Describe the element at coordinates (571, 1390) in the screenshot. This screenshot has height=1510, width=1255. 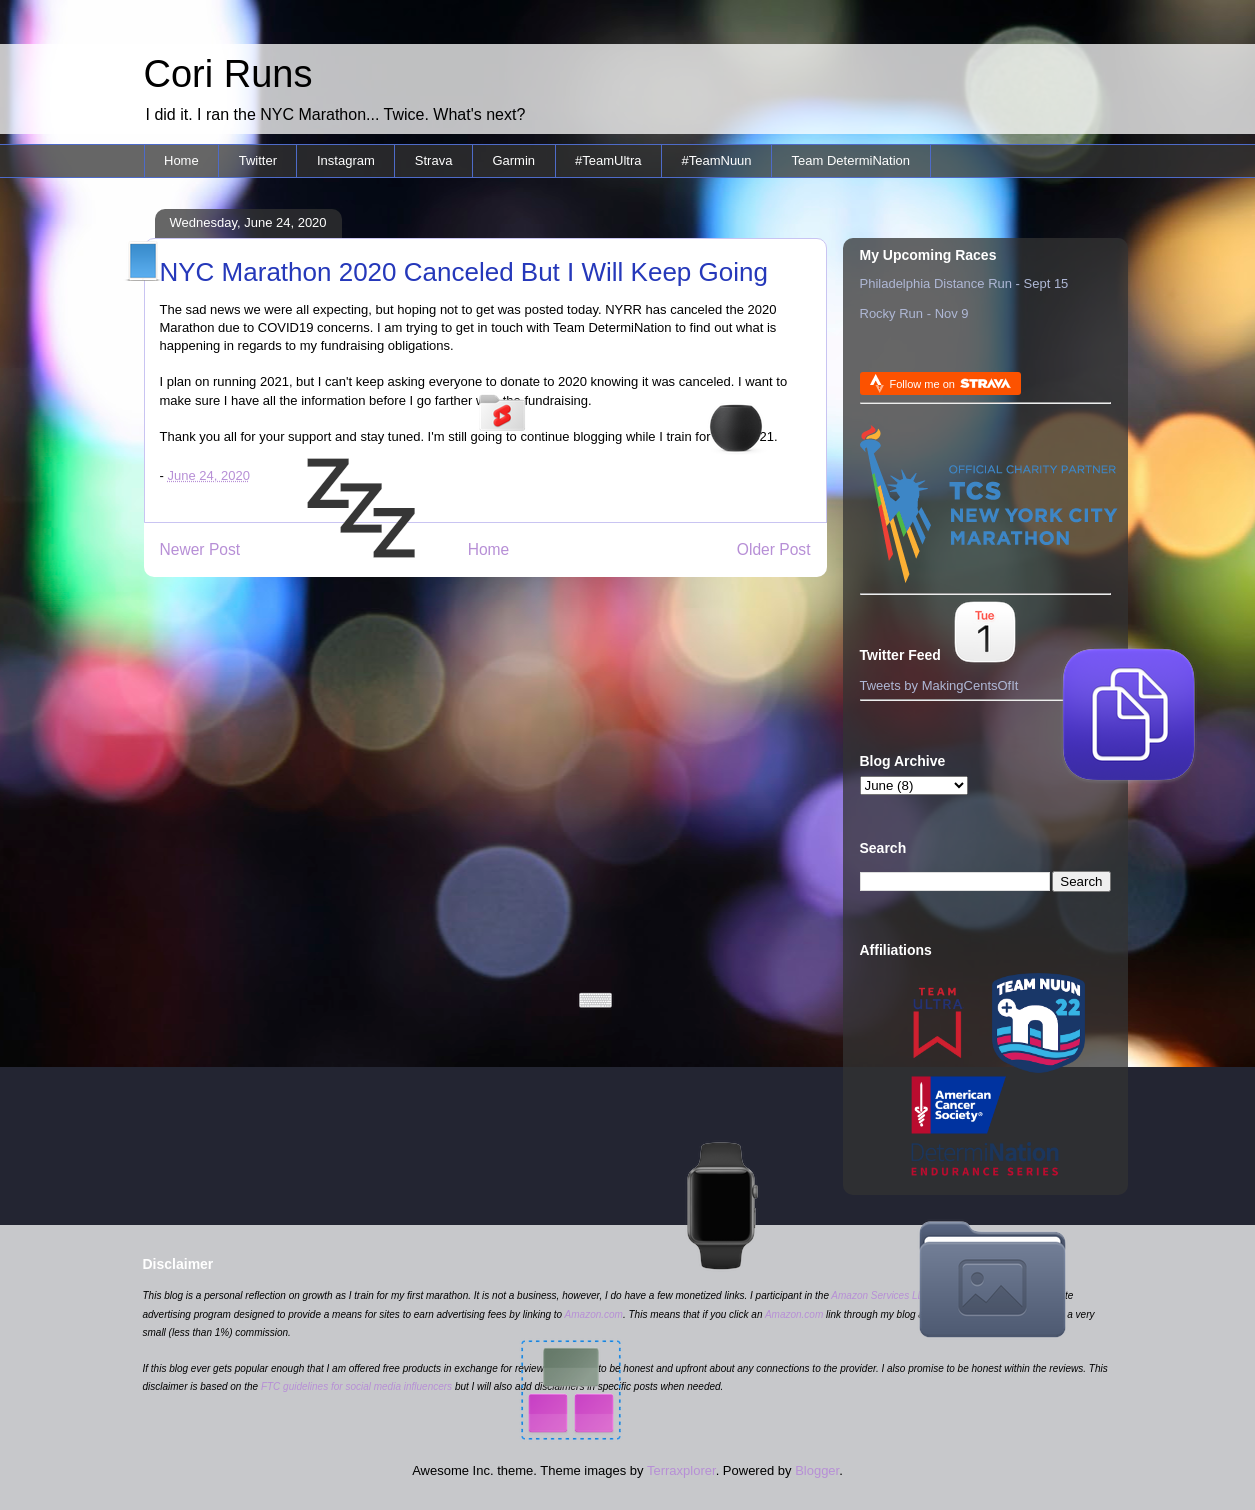
I see `select all items in the current view` at that location.